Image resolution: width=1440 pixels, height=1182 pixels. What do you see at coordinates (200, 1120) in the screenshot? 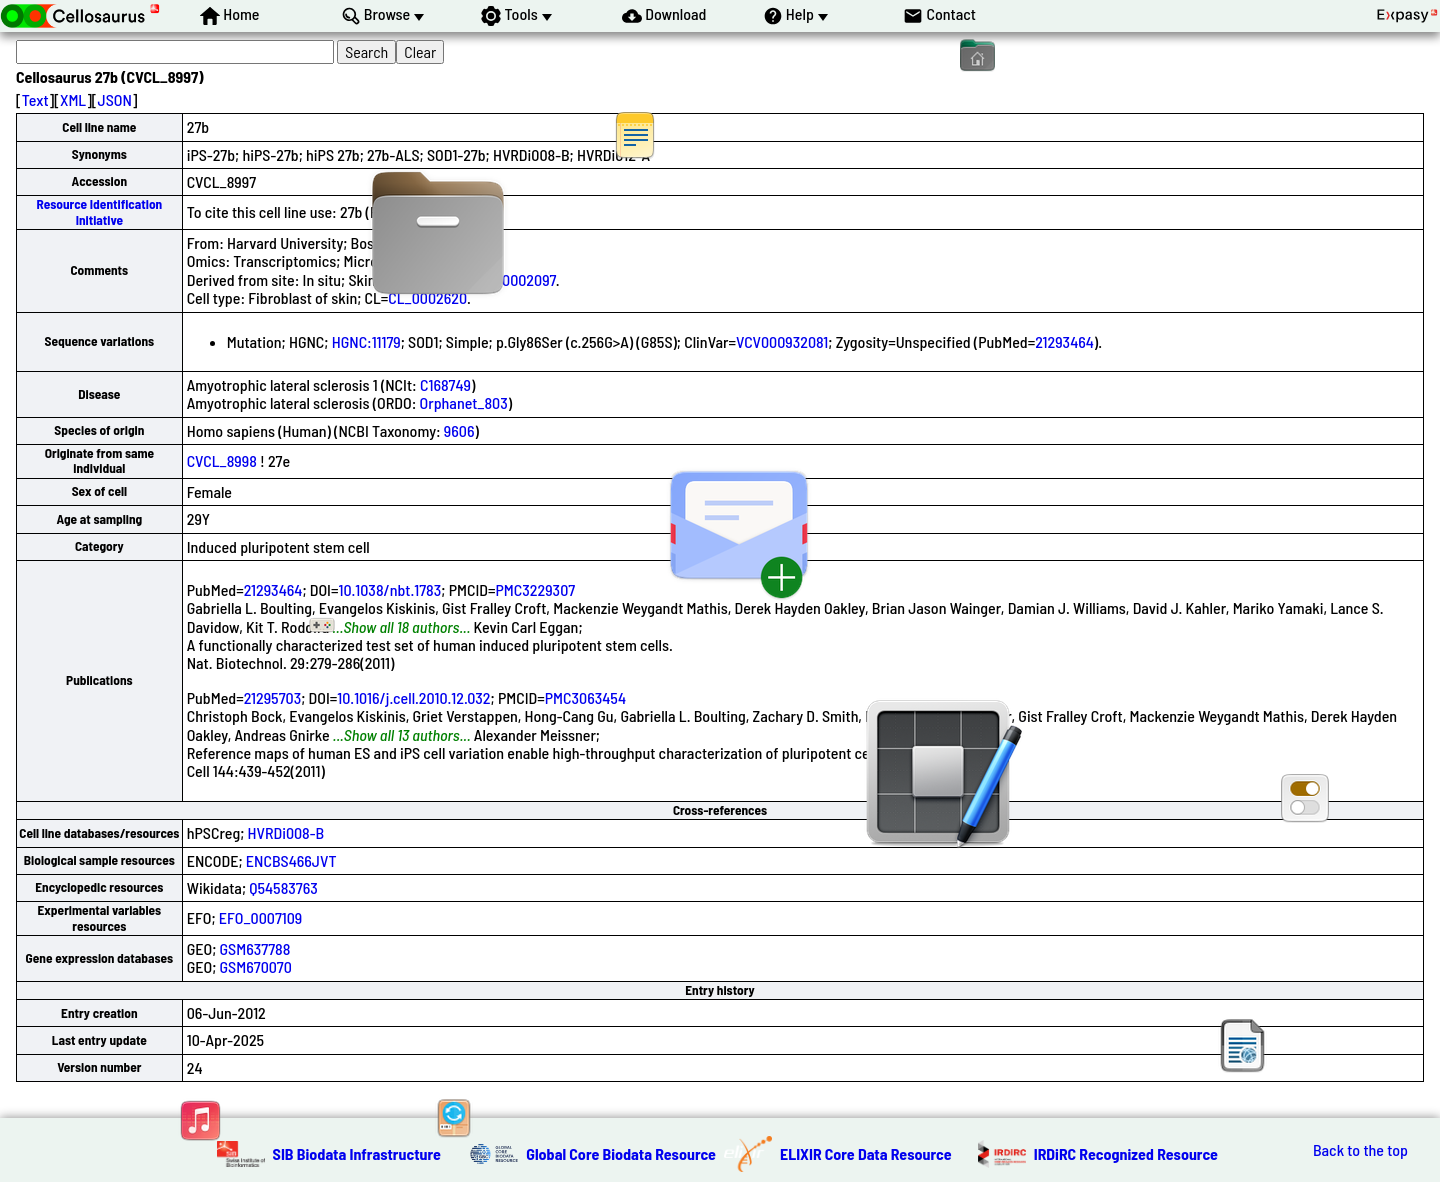
I see `open the music player app` at bounding box center [200, 1120].